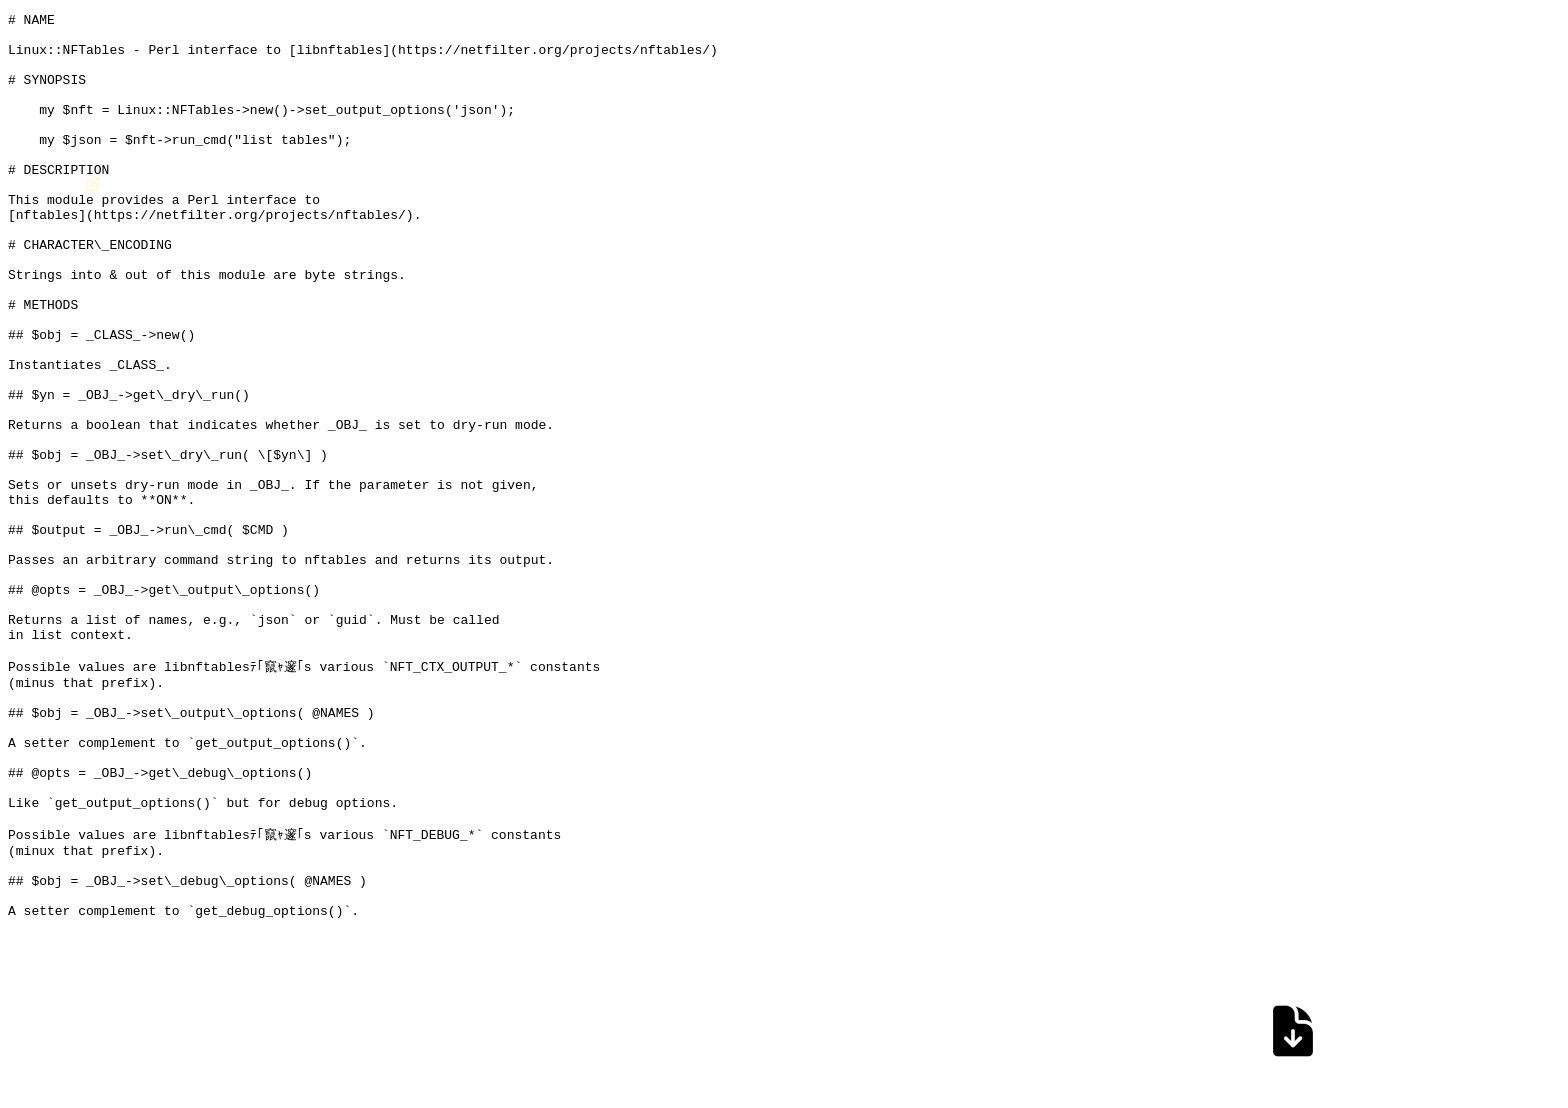 This screenshot has height=1108, width=1568. Describe the element at coordinates (93, 184) in the screenshot. I see `open link in a new tab or window` at that location.